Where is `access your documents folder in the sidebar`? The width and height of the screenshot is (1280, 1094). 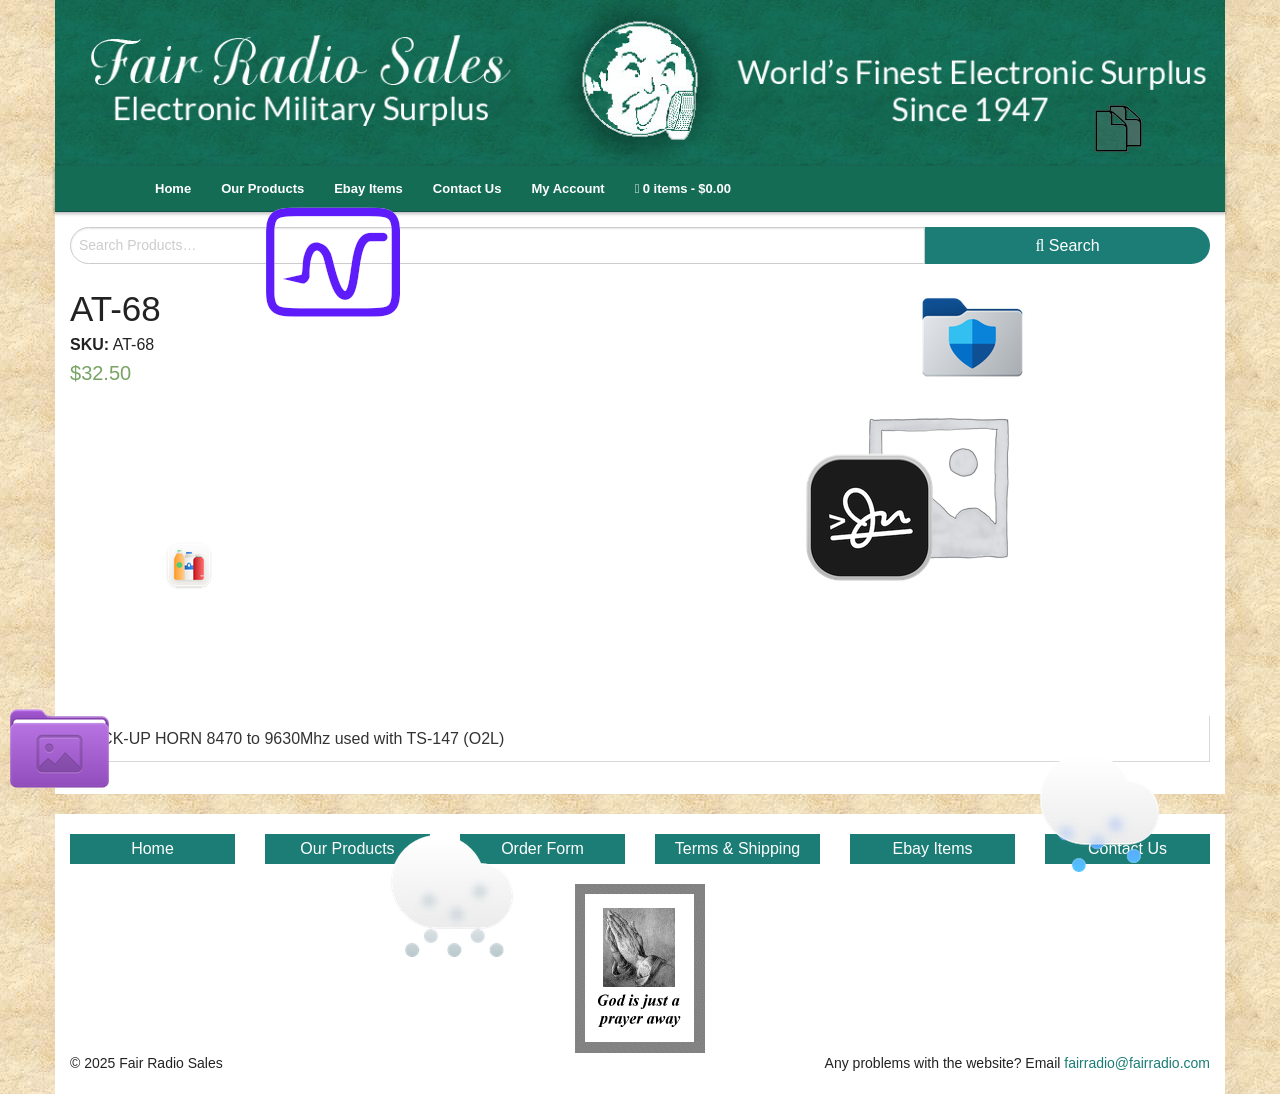 access your documents folder in the sidebar is located at coordinates (1118, 128).